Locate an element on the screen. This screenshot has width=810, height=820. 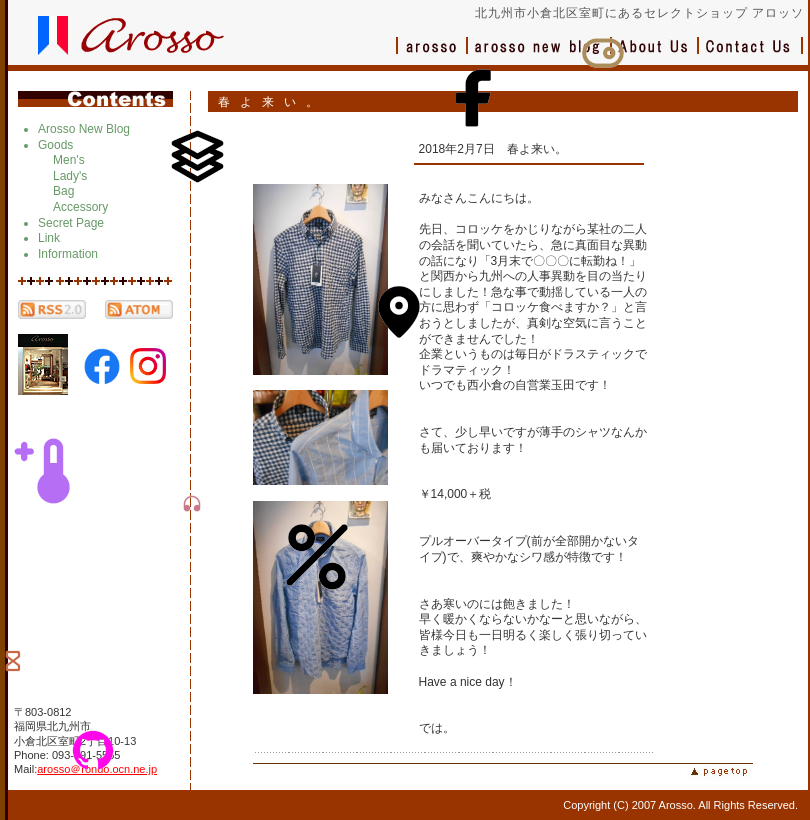
open Facebook app is located at coordinates (475, 98).